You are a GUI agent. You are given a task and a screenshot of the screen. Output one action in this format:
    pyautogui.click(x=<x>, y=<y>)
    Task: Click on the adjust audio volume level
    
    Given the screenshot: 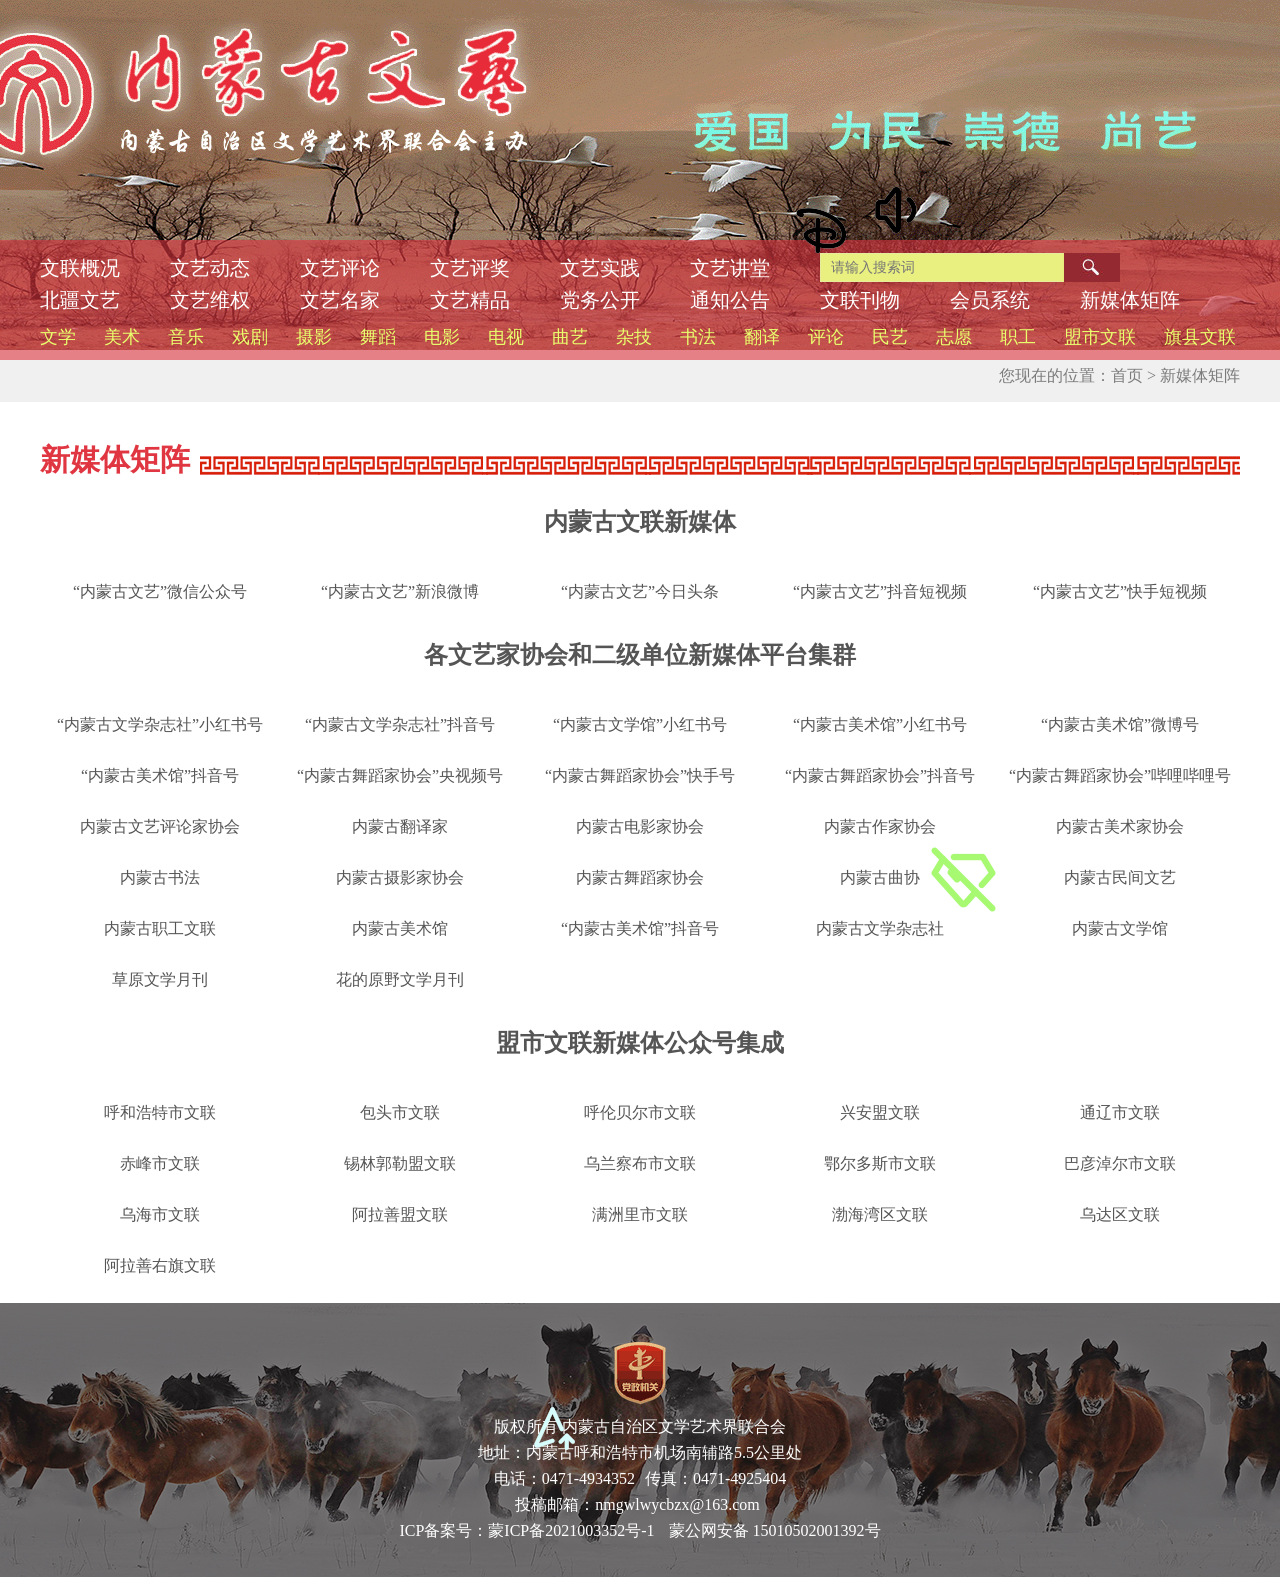 What is the action you would take?
    pyautogui.click(x=901, y=210)
    